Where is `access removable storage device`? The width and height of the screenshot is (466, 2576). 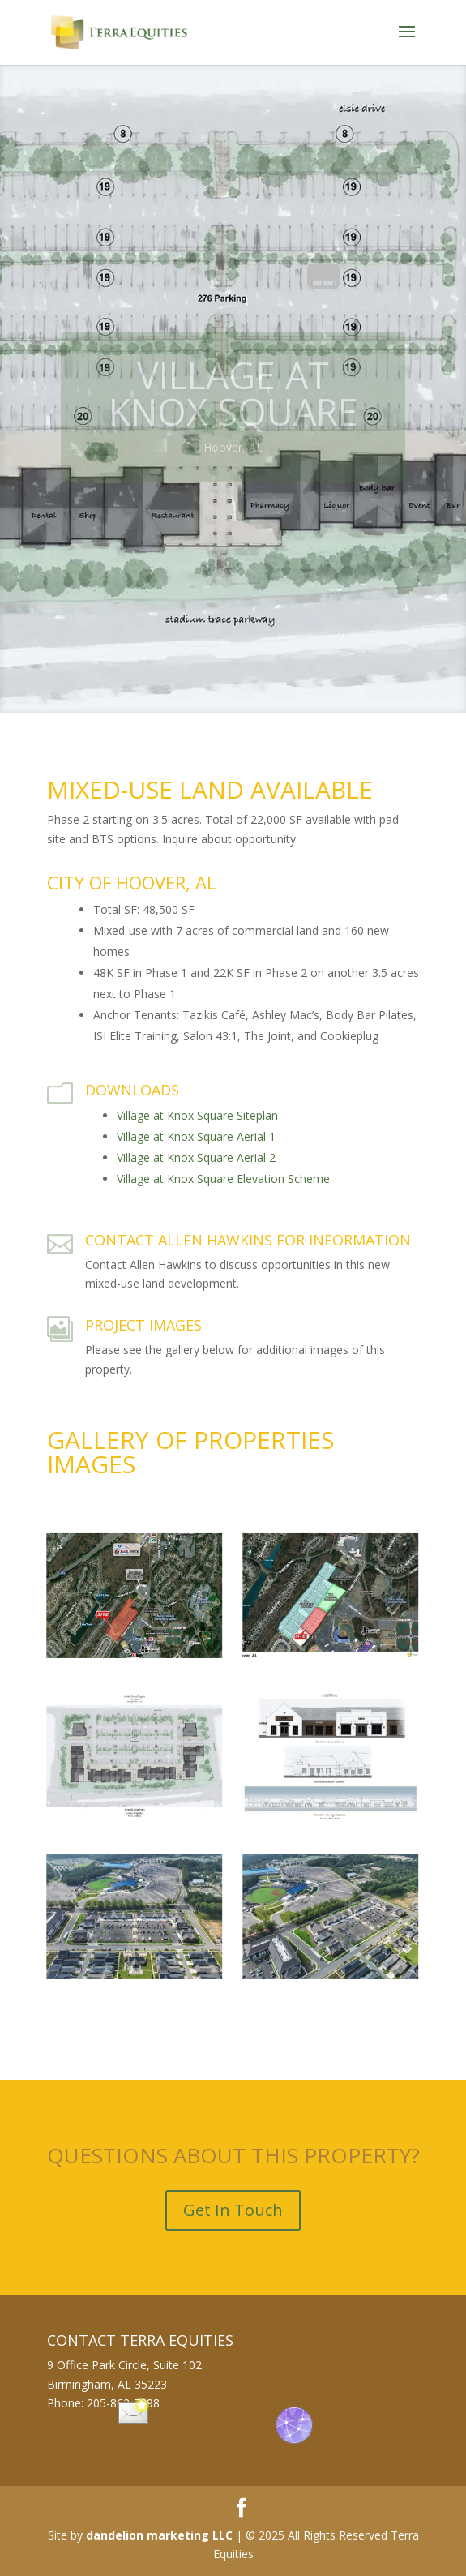 access removable storage device is located at coordinates (323, 277).